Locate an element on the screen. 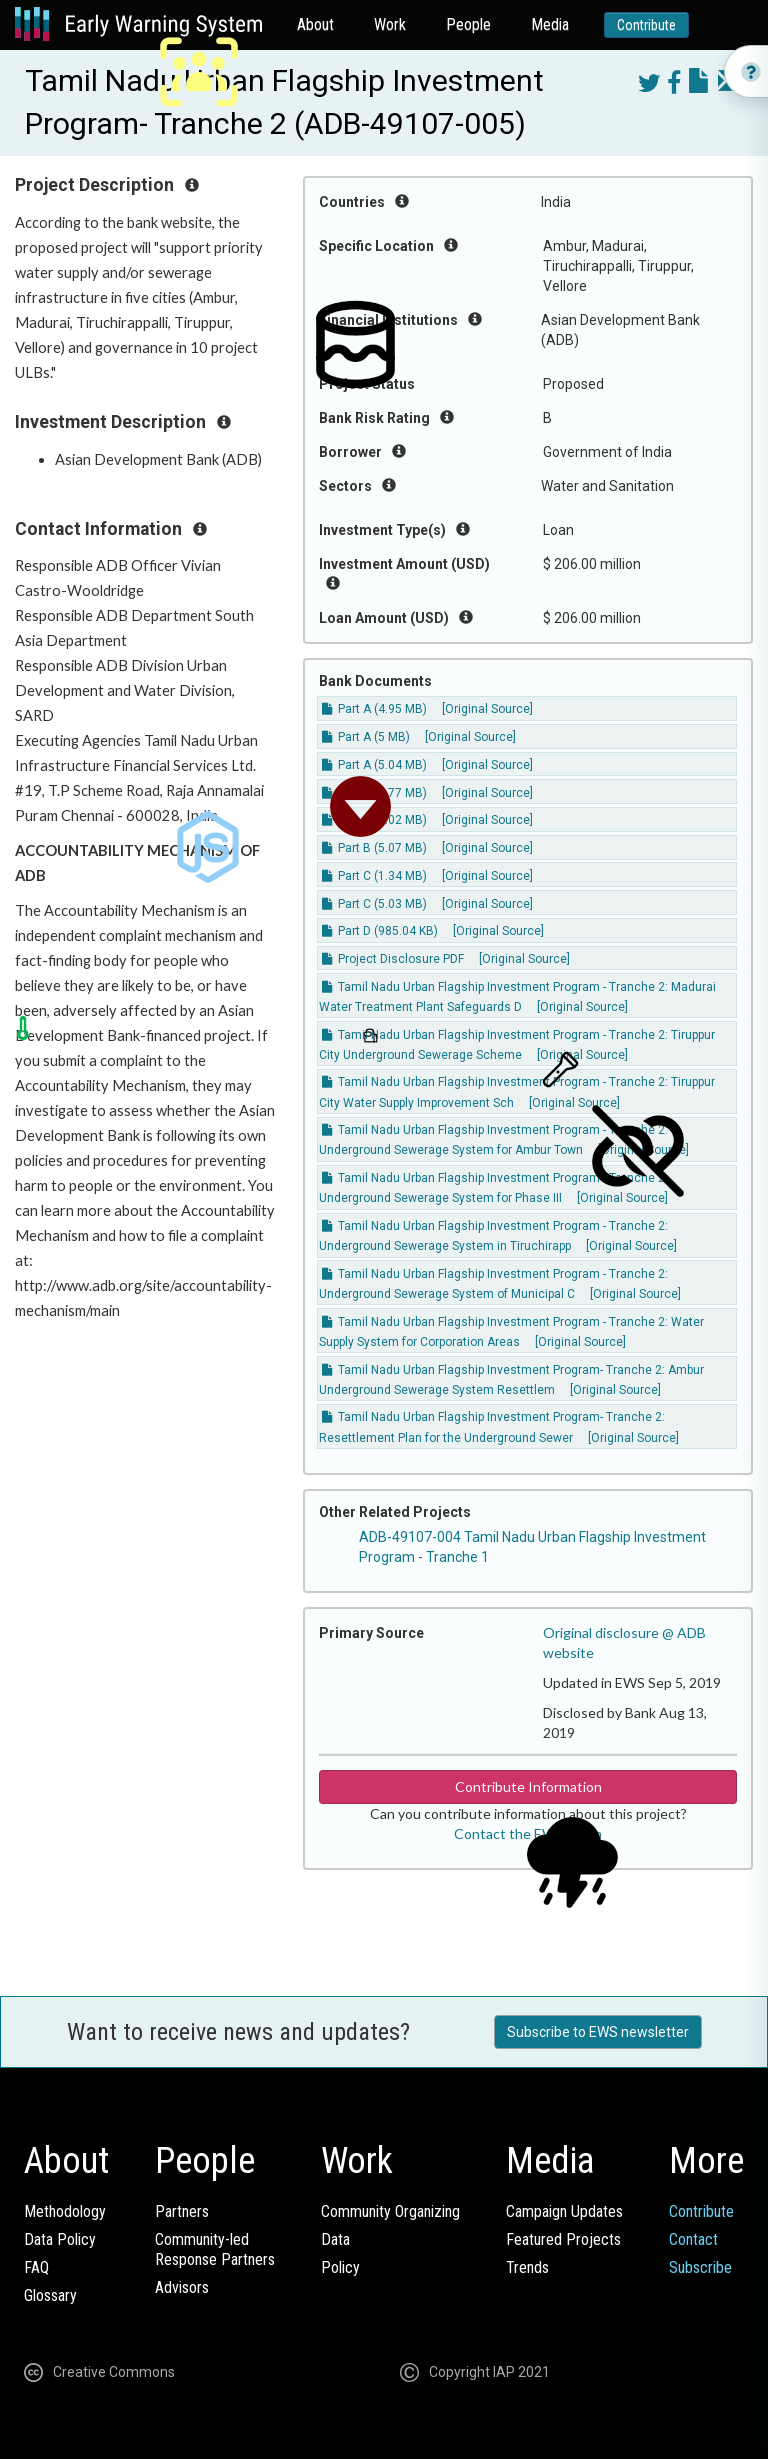 This screenshot has height=2459, width=768. expand dropdown menu or content is located at coordinates (360, 806).